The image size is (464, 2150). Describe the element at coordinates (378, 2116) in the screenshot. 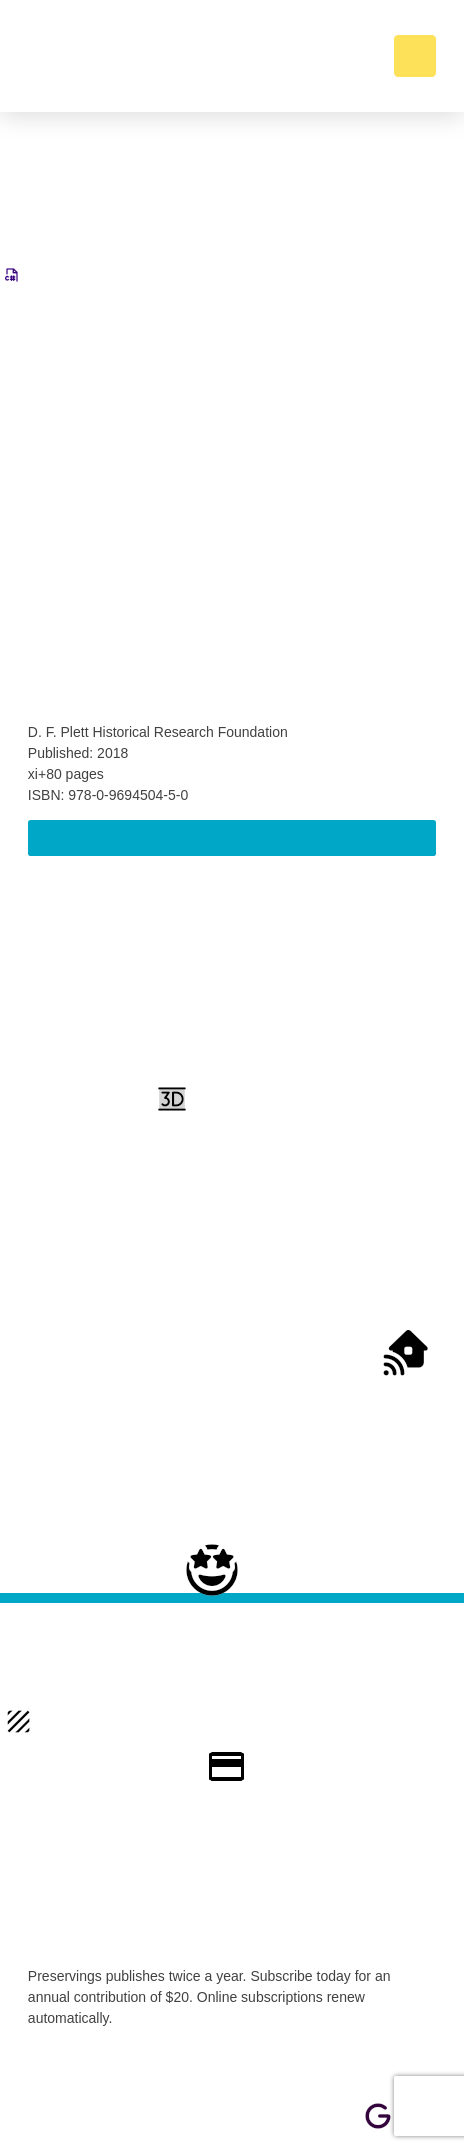

I see `indicates items starting with the letter G` at that location.